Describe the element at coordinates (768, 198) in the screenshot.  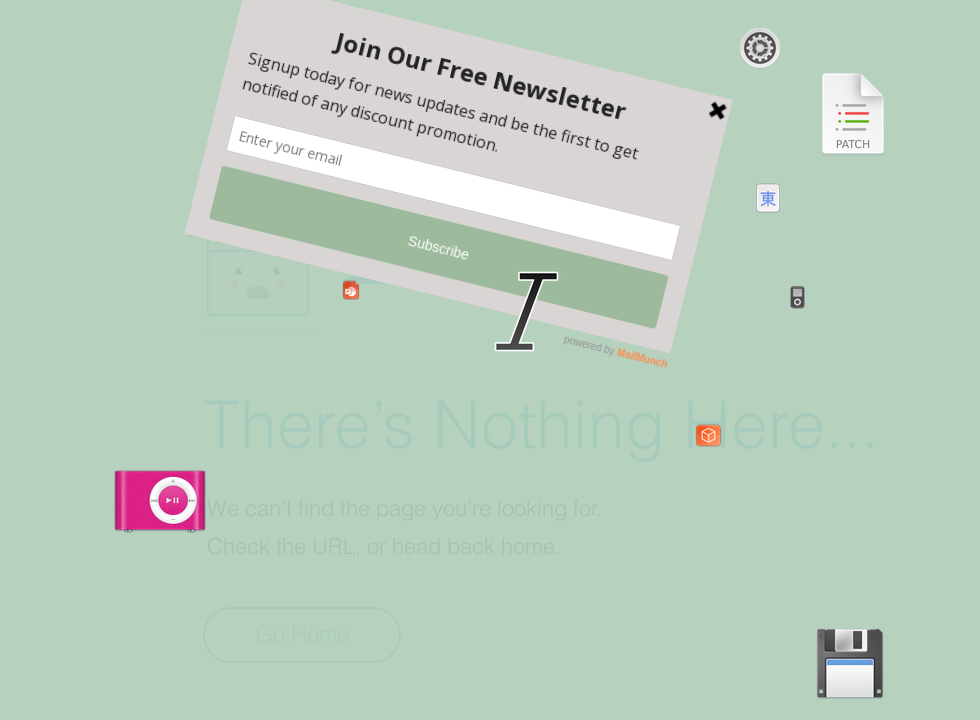
I see `launch the GNOME Mahjongg game` at that location.